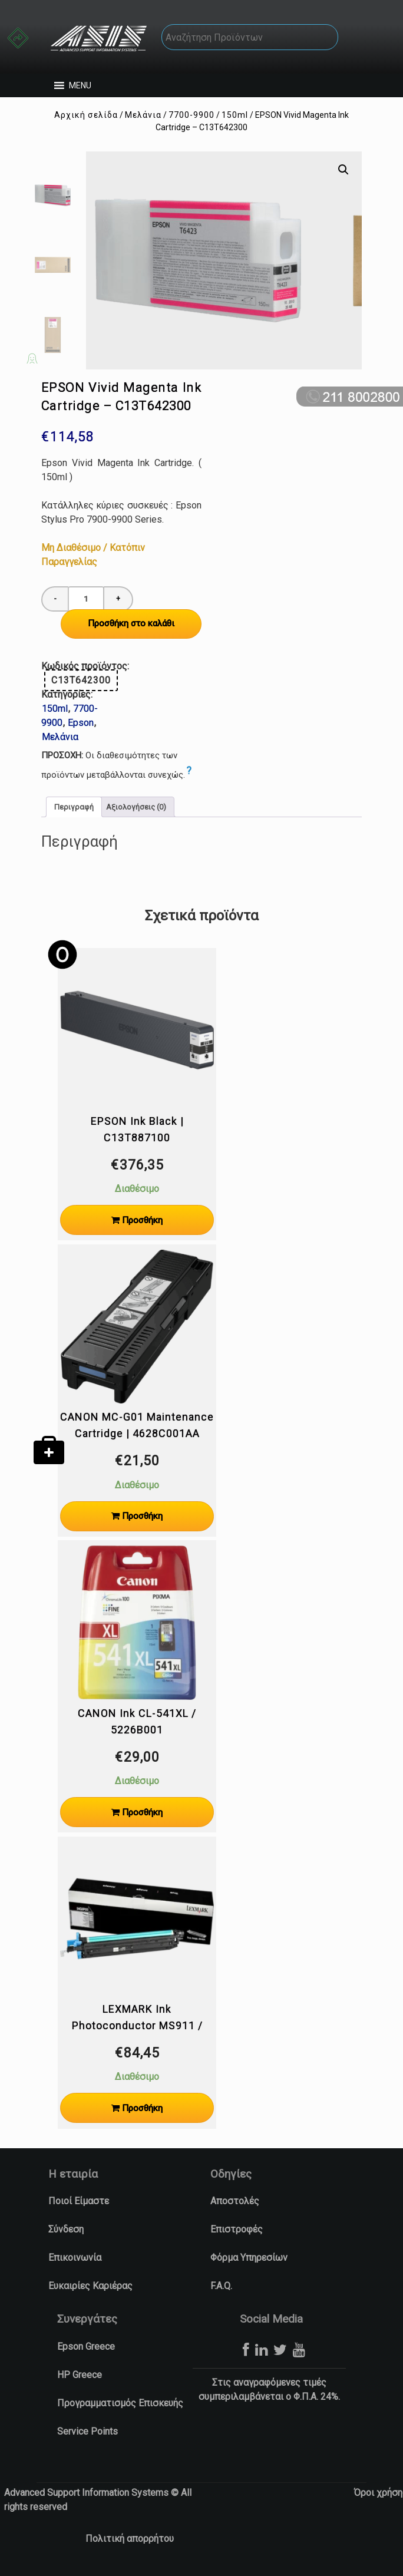 The height and width of the screenshot is (2576, 403). Describe the element at coordinates (32, 359) in the screenshot. I see `indicates linux operating system compatibility` at that location.